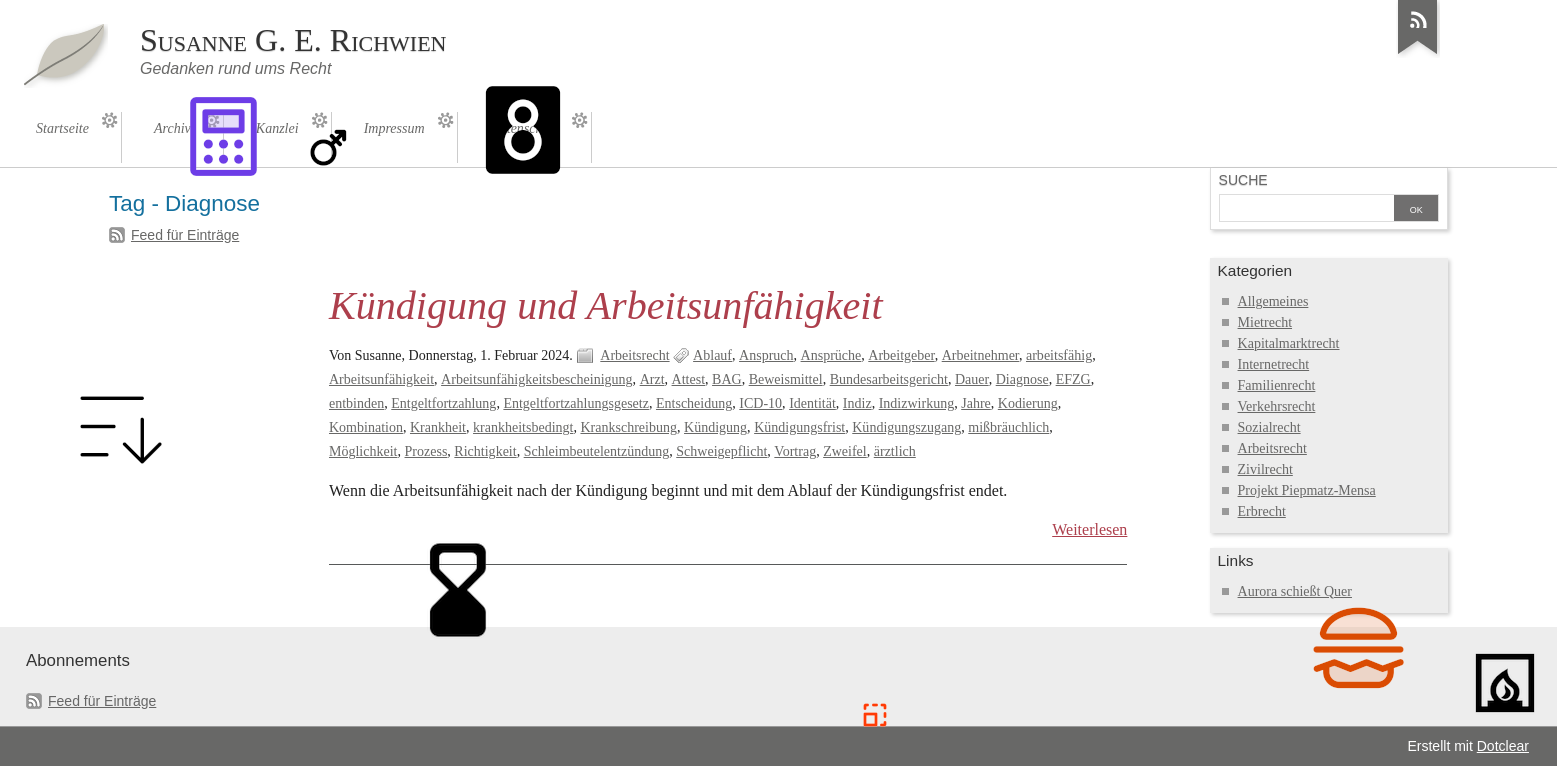  I want to click on access fireplace or heating controls, so click(1505, 683).